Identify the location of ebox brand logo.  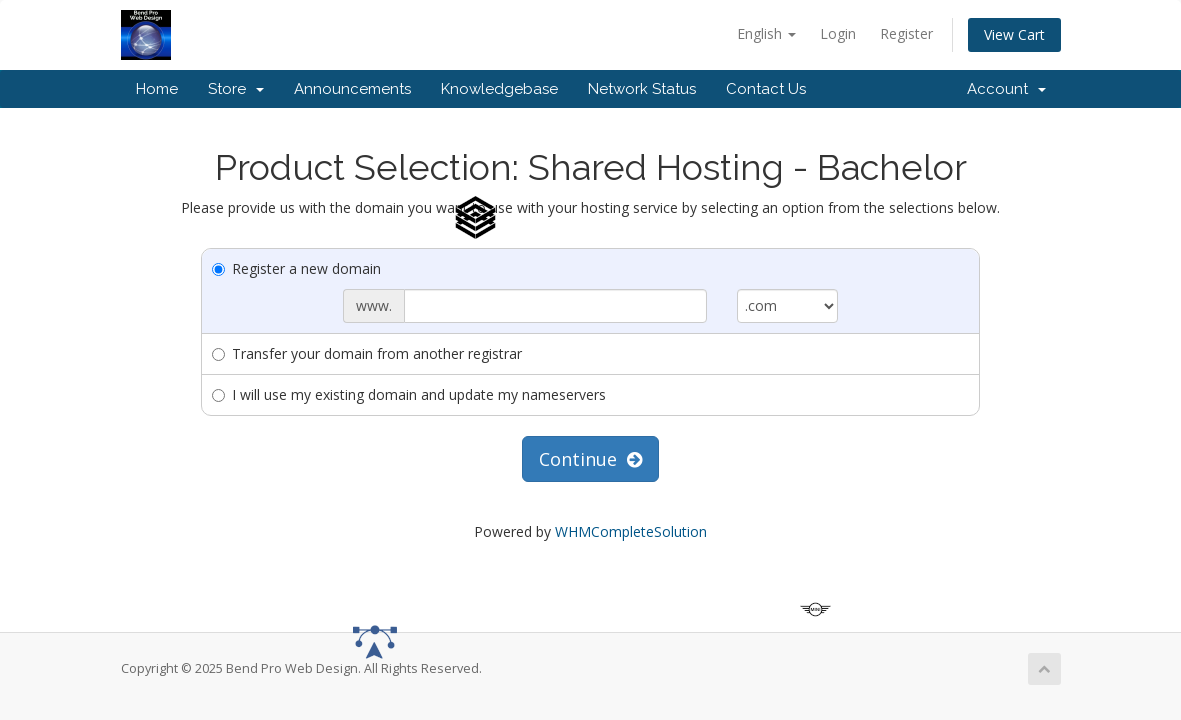
(475, 217).